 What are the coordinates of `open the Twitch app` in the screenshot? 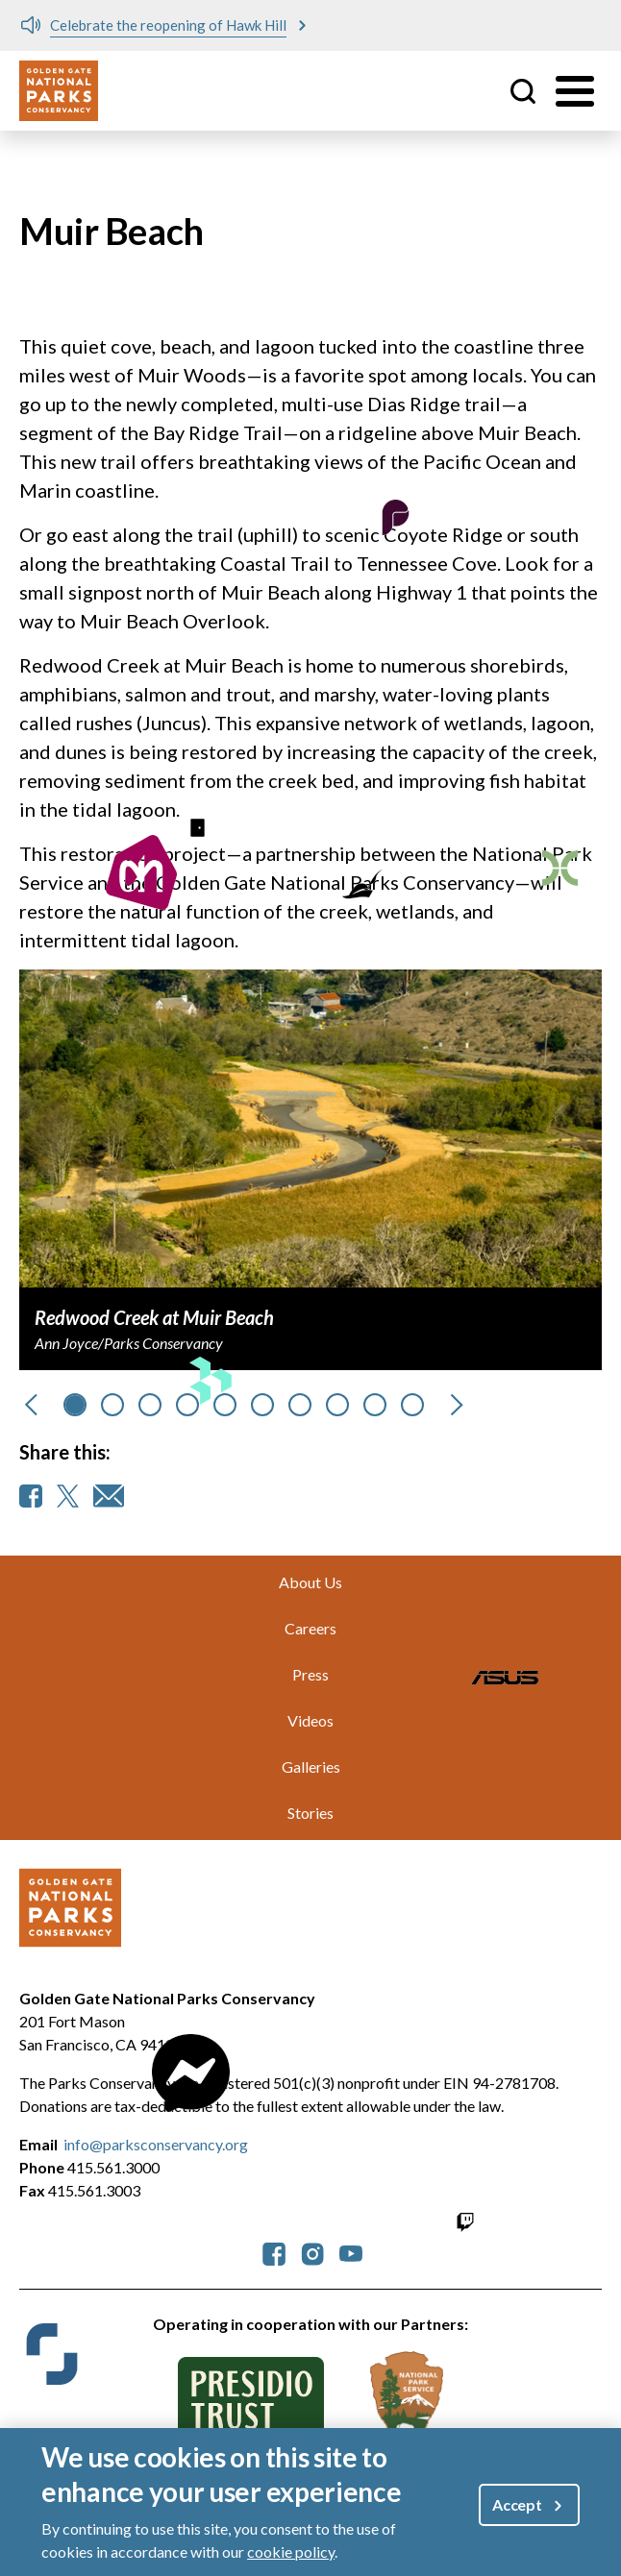 It's located at (465, 2222).